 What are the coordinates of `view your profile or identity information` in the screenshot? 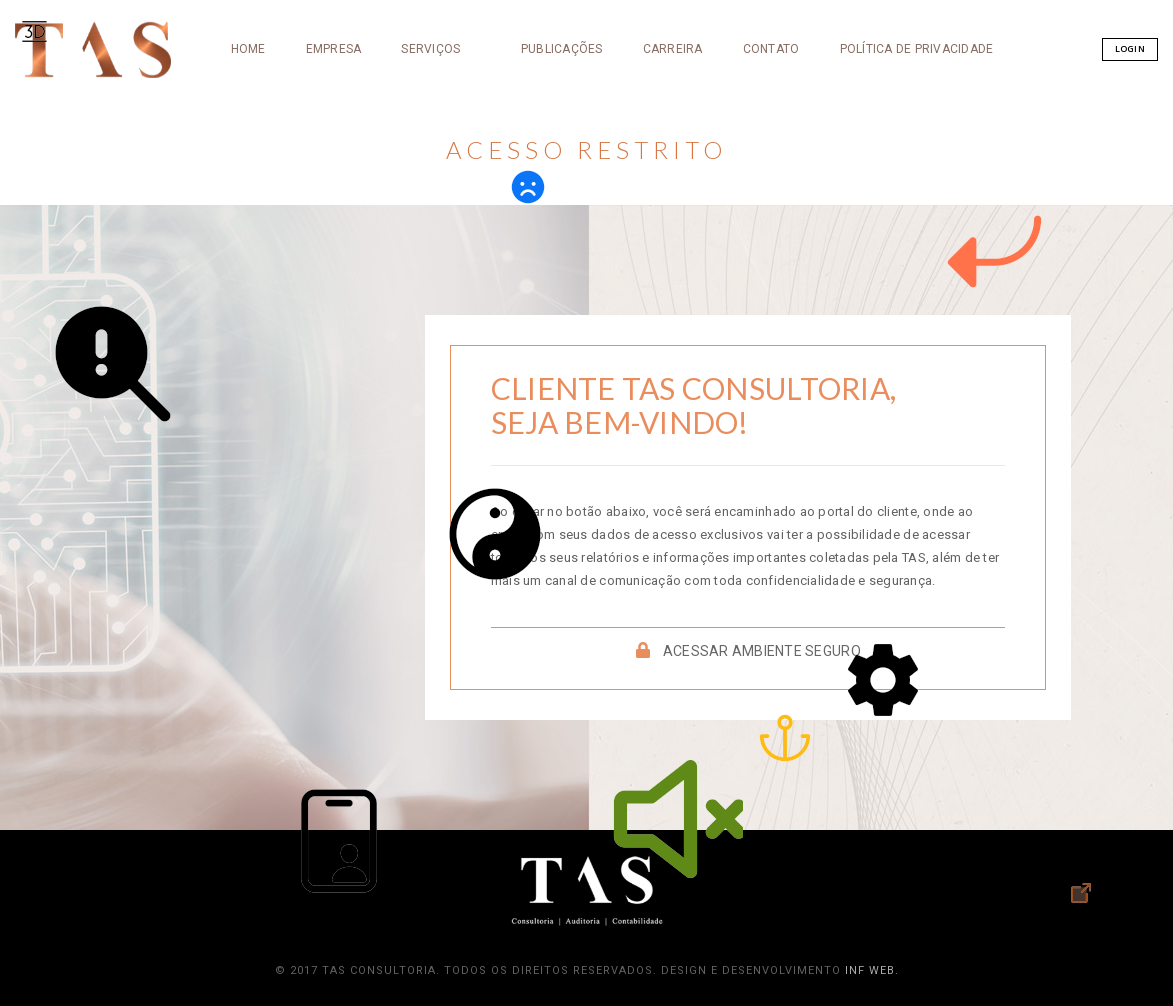 It's located at (339, 841).